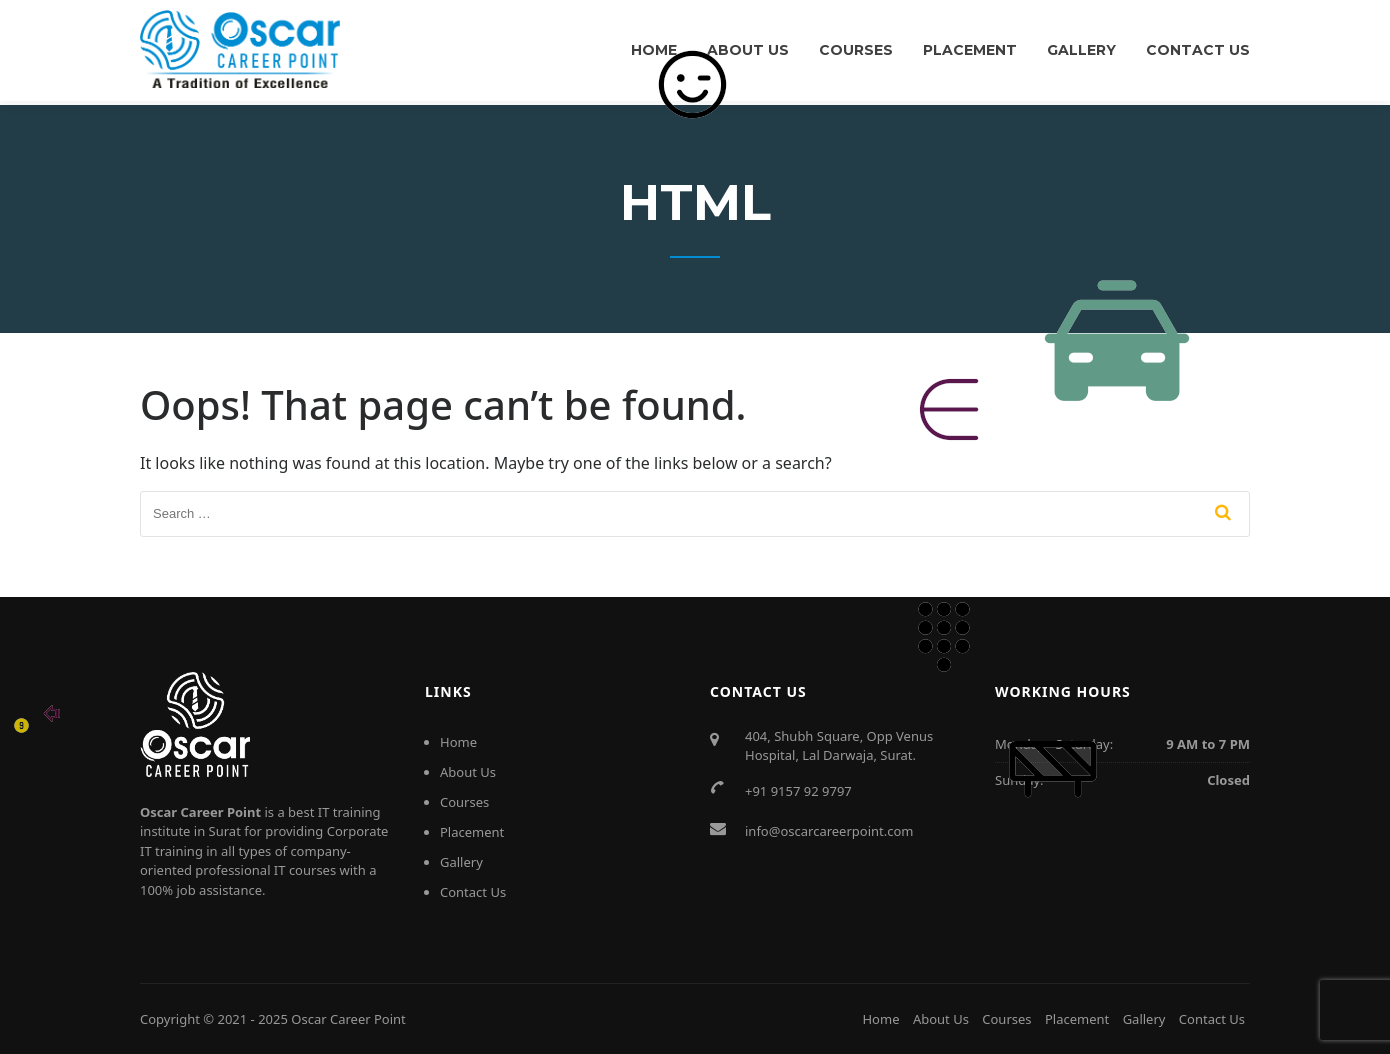 The image size is (1390, 1054). What do you see at coordinates (52, 713) in the screenshot?
I see `go back to the previous screen` at bounding box center [52, 713].